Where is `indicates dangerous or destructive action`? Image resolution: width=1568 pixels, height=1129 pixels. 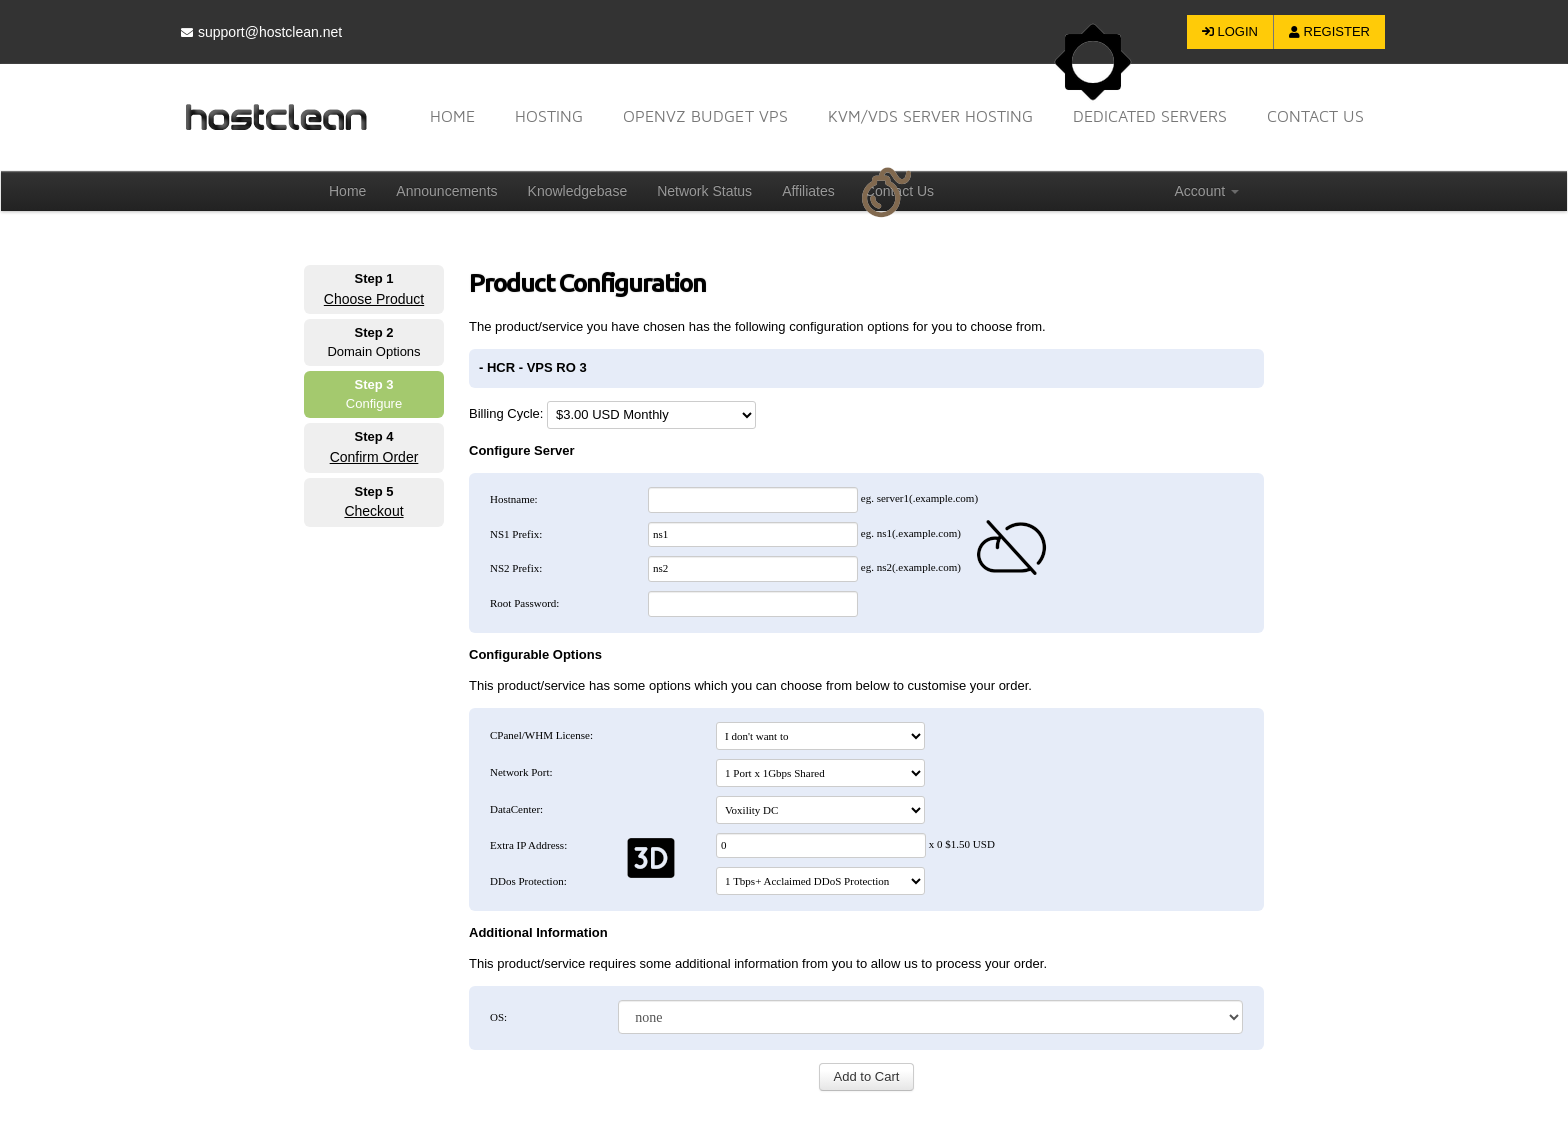 indicates dangerous or destructive action is located at coordinates (884, 191).